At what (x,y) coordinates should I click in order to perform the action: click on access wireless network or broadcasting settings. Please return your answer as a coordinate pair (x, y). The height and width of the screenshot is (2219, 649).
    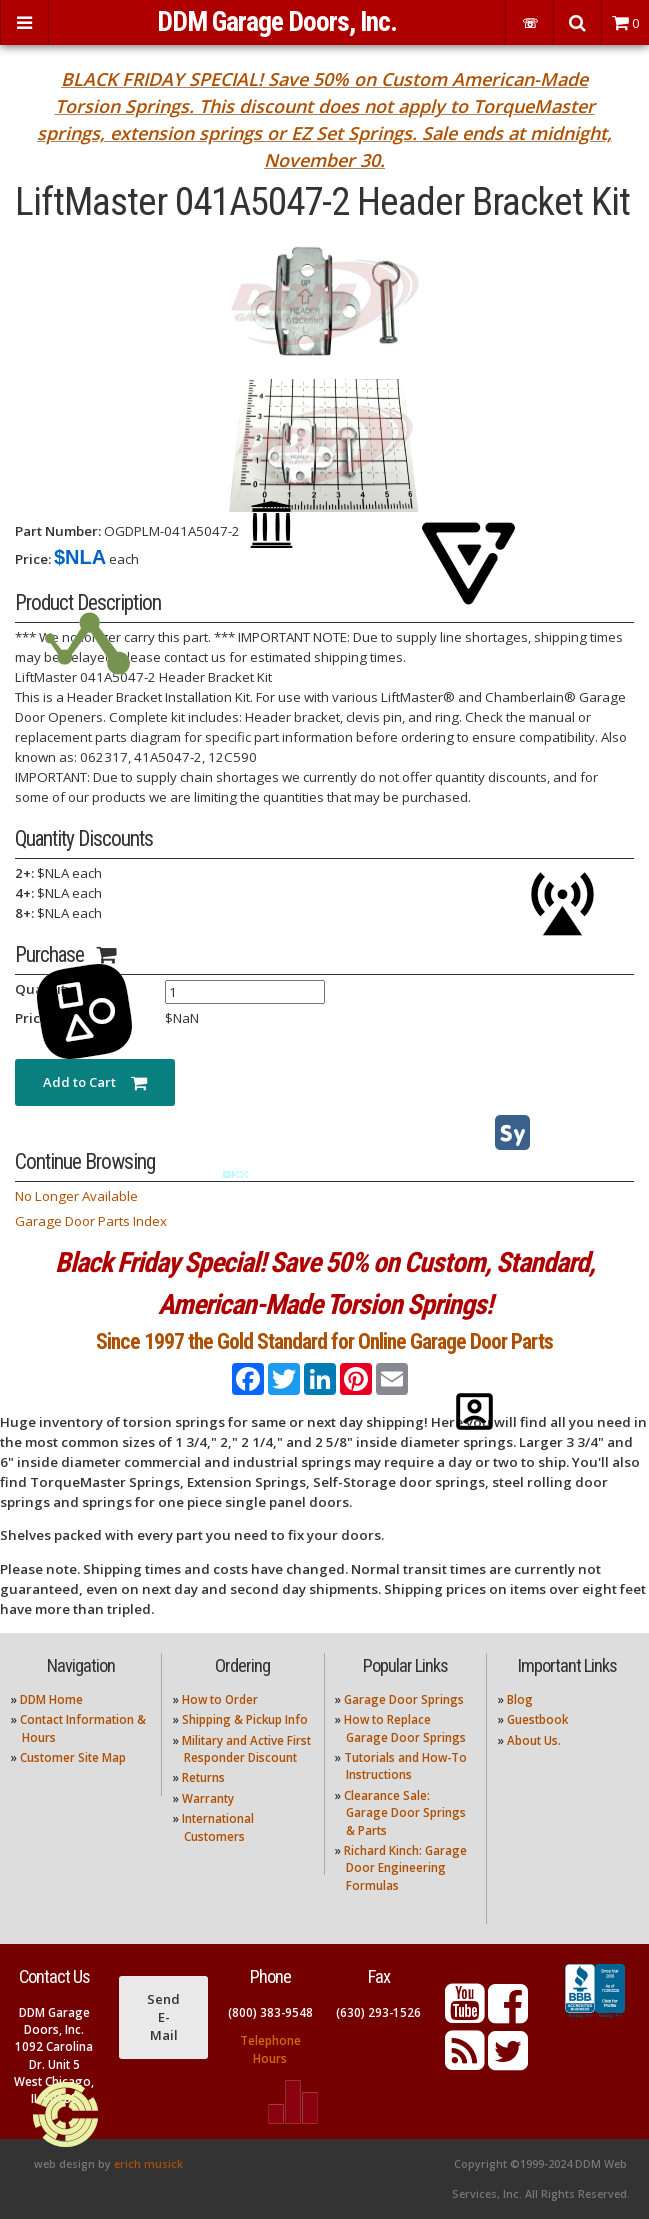
    Looking at the image, I should click on (562, 902).